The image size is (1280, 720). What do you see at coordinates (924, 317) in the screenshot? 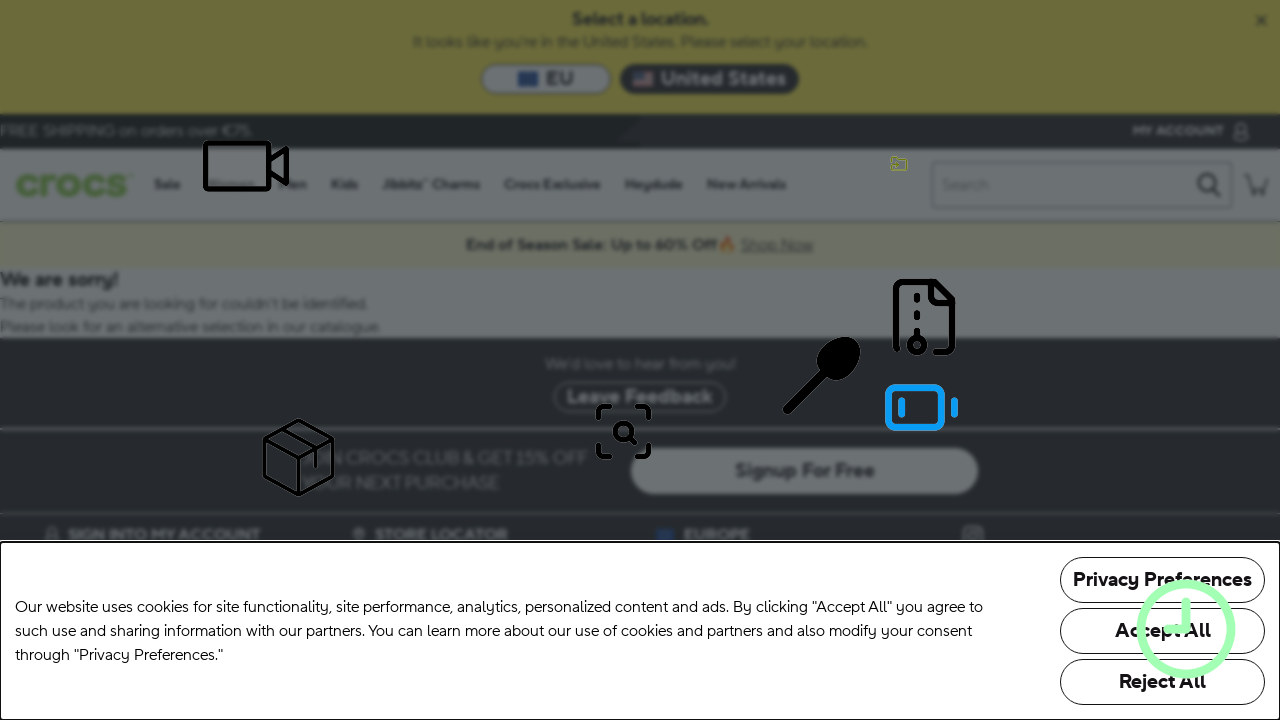
I see `open a compressed or zipped file` at bounding box center [924, 317].